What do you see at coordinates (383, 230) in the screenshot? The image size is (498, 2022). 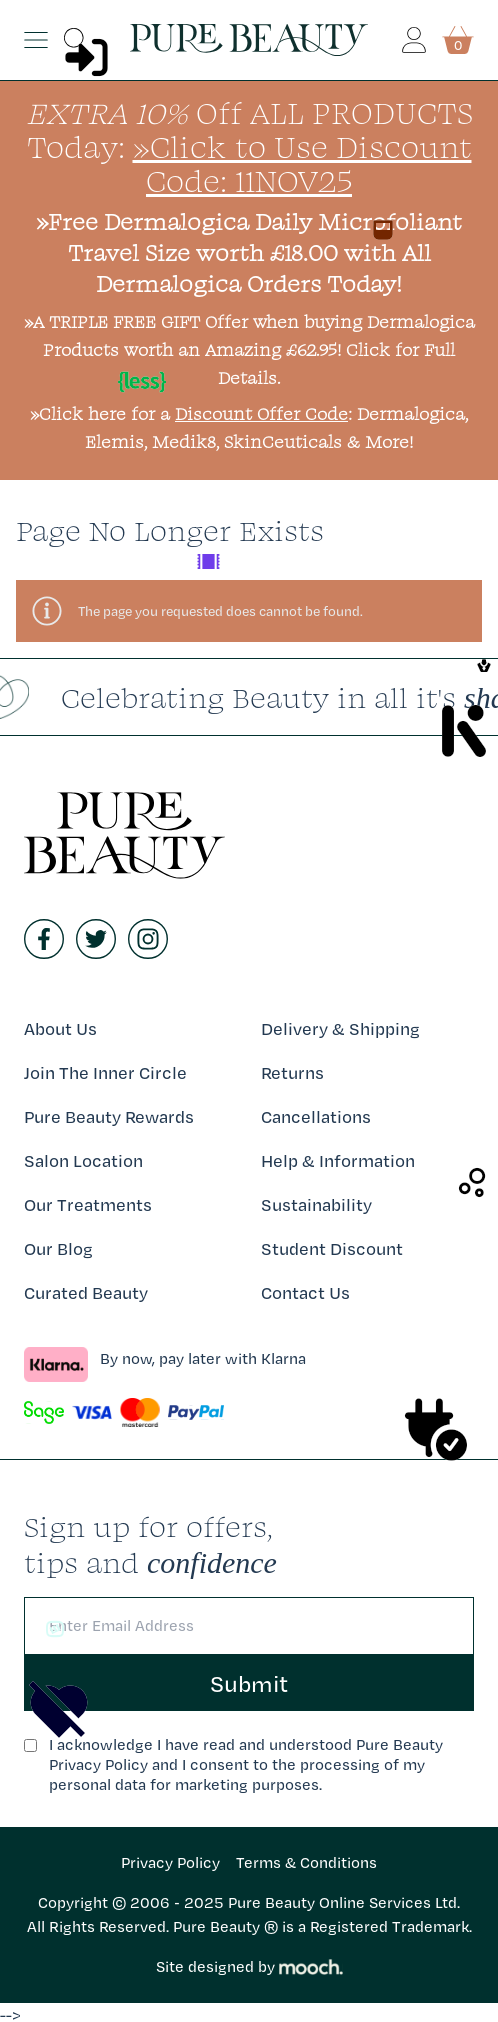 I see `view drink or beverage options` at bounding box center [383, 230].